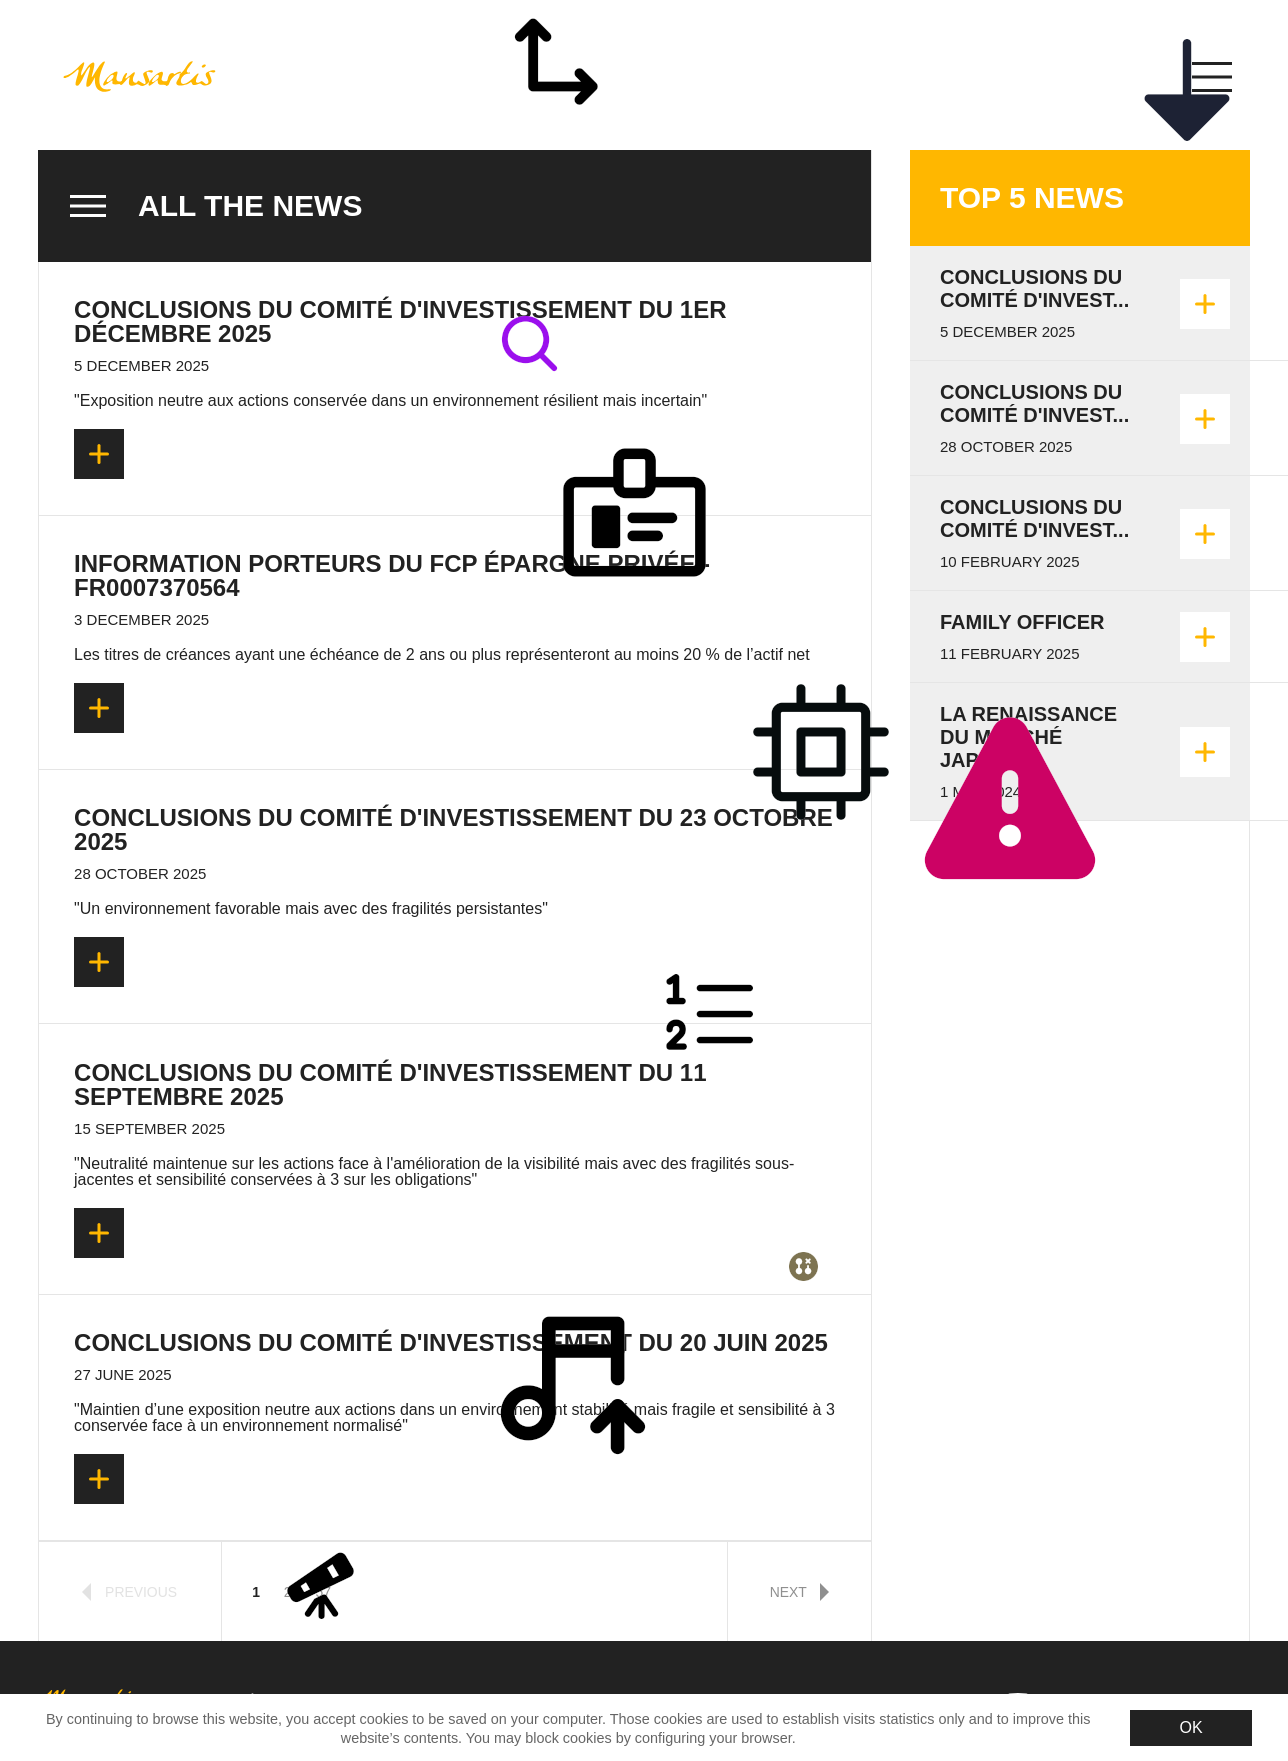 The image size is (1288, 1761). Describe the element at coordinates (553, 60) in the screenshot. I see `indicates a path or vector direction` at that location.